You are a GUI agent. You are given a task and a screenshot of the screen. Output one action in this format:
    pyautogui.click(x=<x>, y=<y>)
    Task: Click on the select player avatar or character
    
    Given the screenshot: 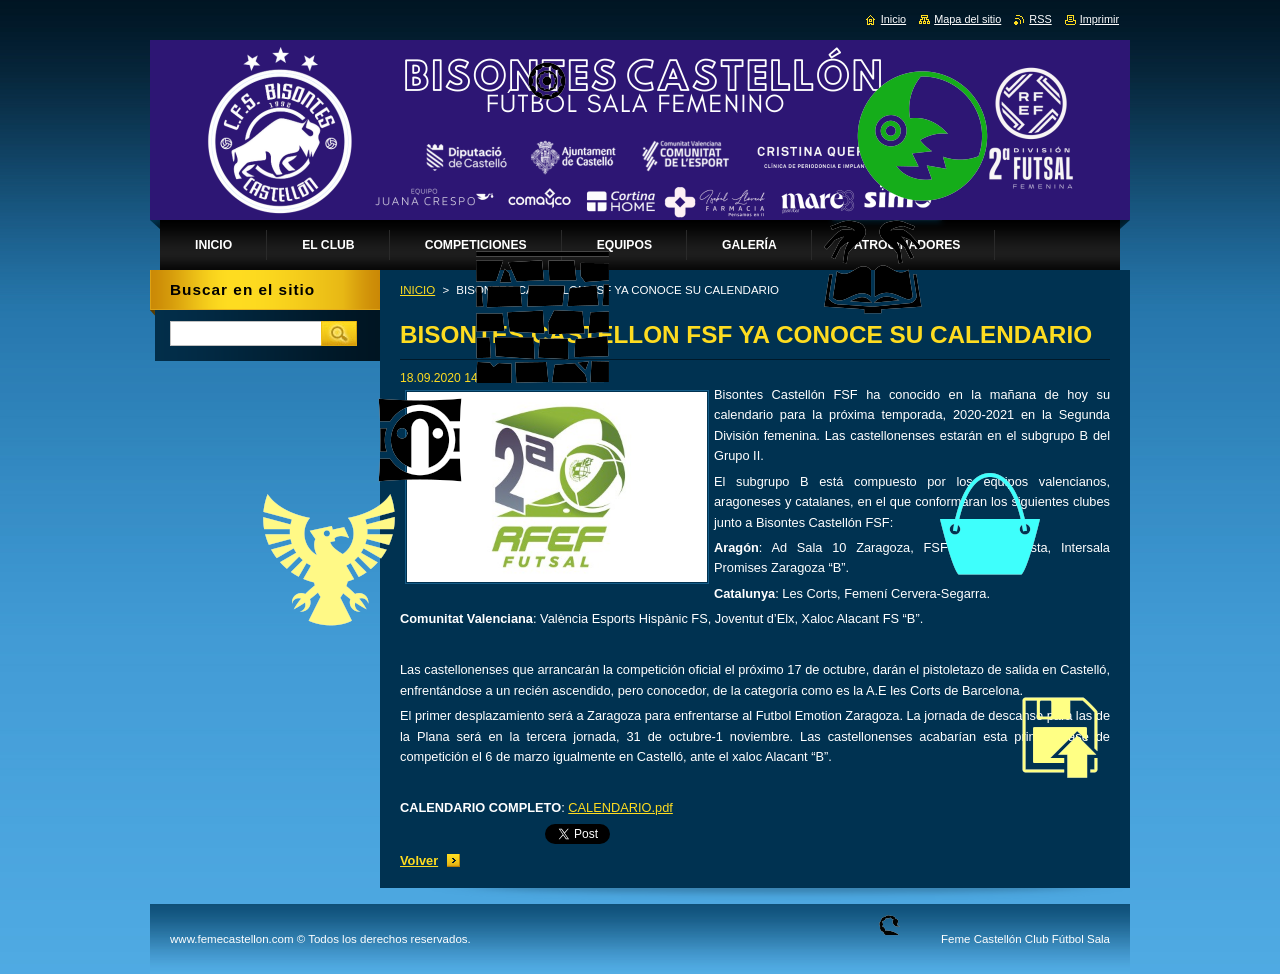 What is the action you would take?
    pyautogui.click(x=420, y=440)
    